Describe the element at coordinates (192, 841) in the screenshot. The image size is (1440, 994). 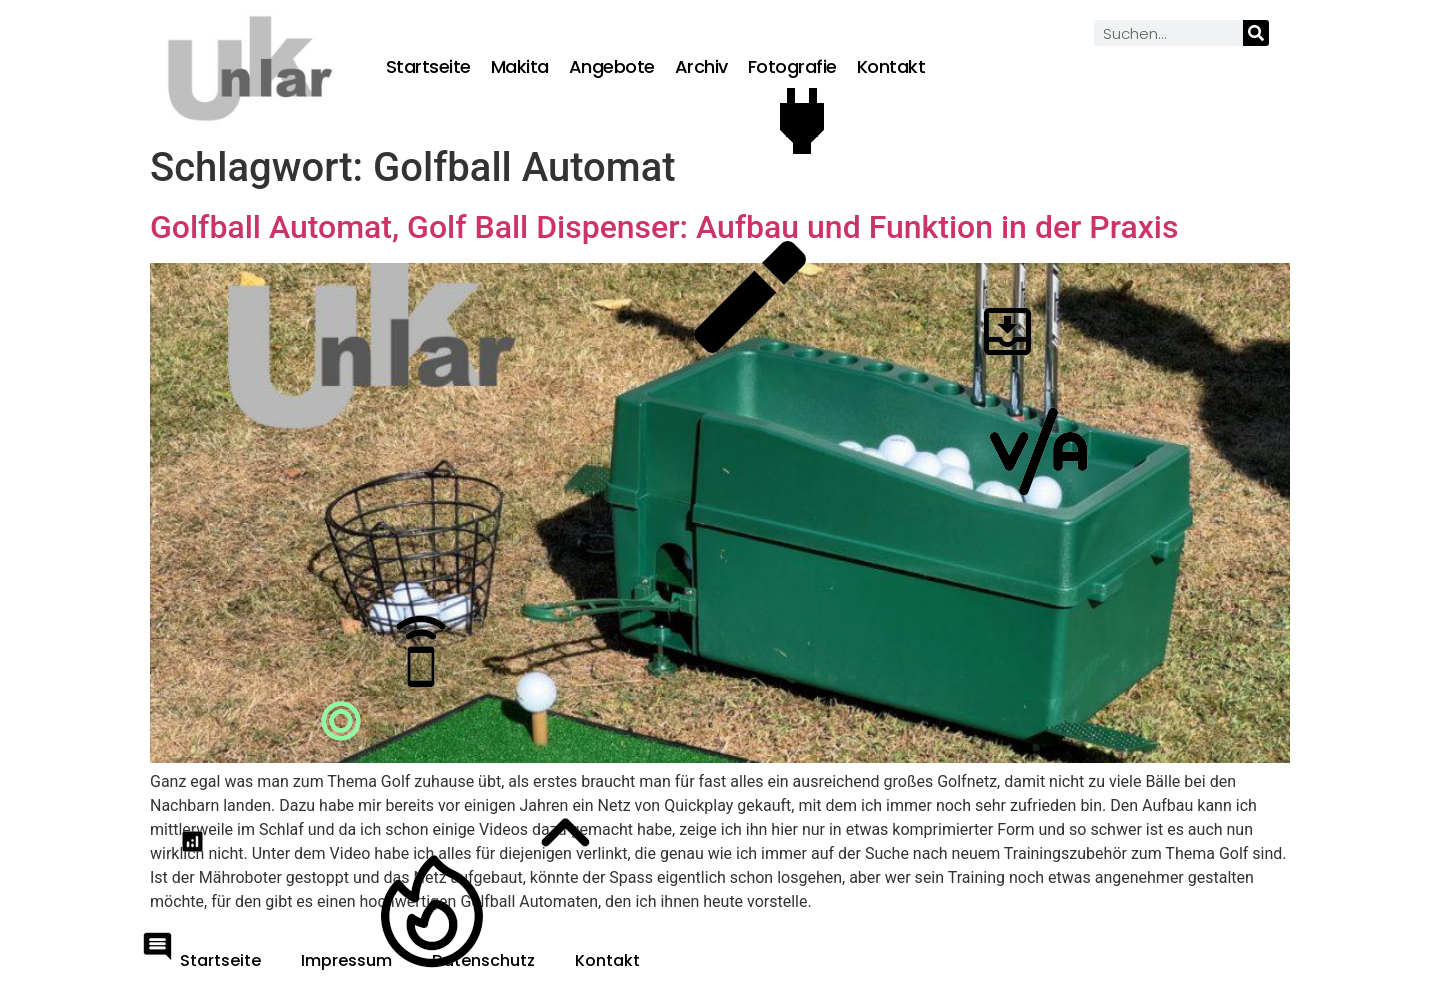
I see `view analytics and statistics` at that location.